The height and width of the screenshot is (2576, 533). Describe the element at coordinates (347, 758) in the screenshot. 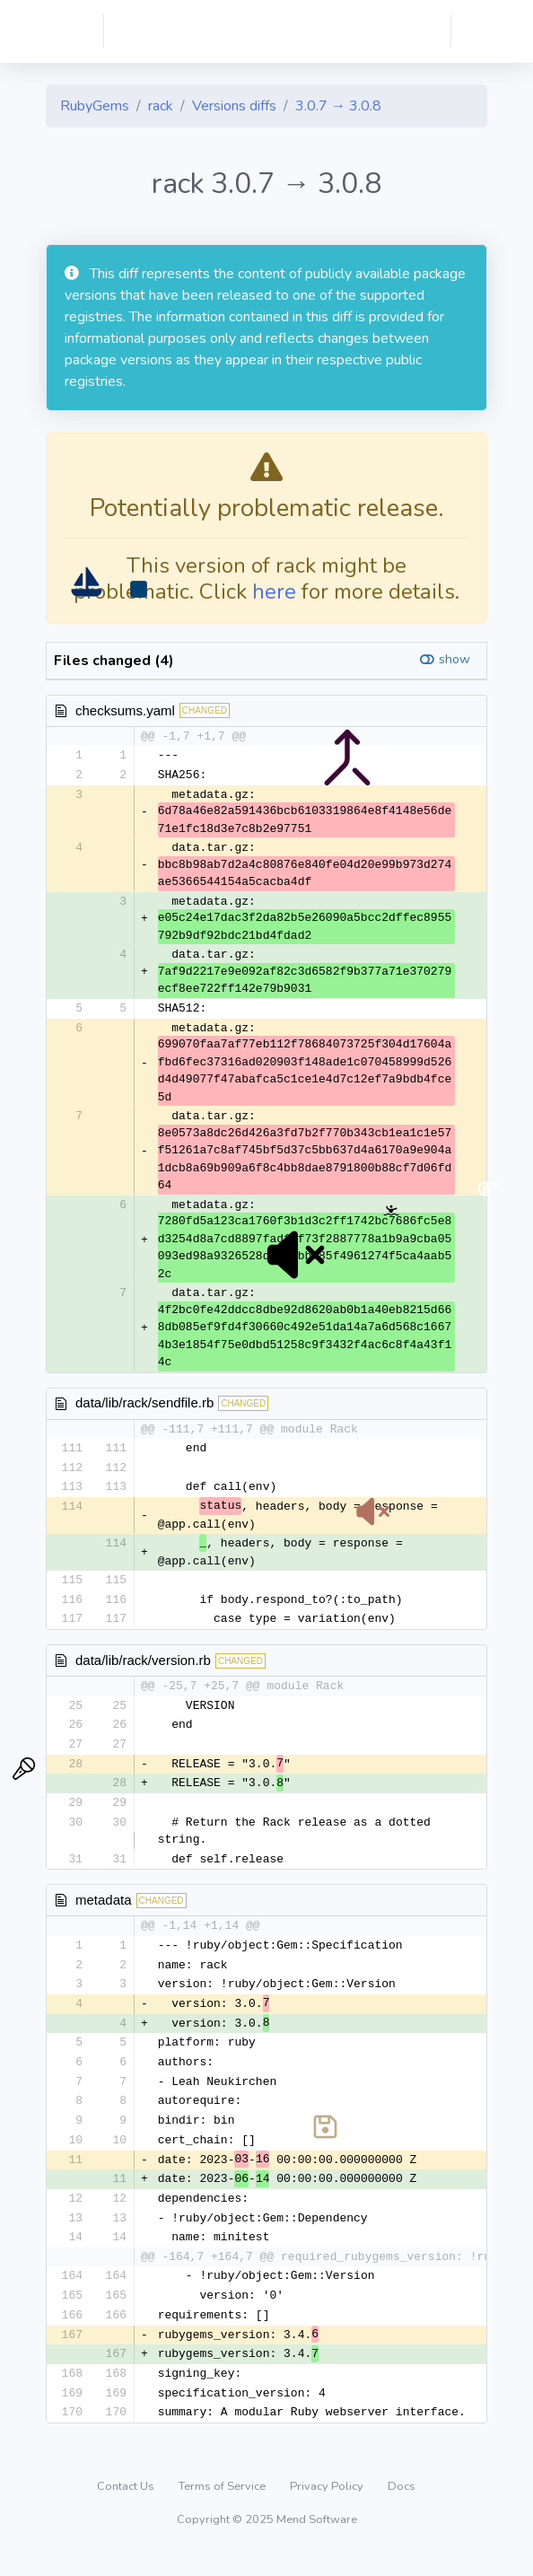

I see `merge branches or items together` at that location.